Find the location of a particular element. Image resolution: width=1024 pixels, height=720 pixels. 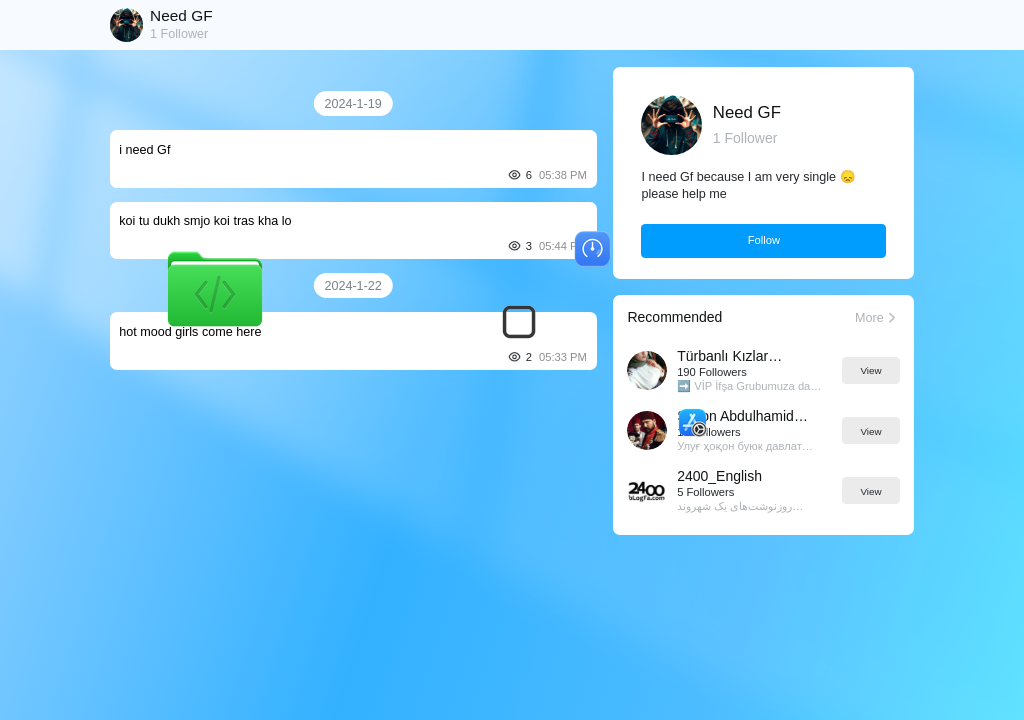

open software properties or developer settings is located at coordinates (692, 422).